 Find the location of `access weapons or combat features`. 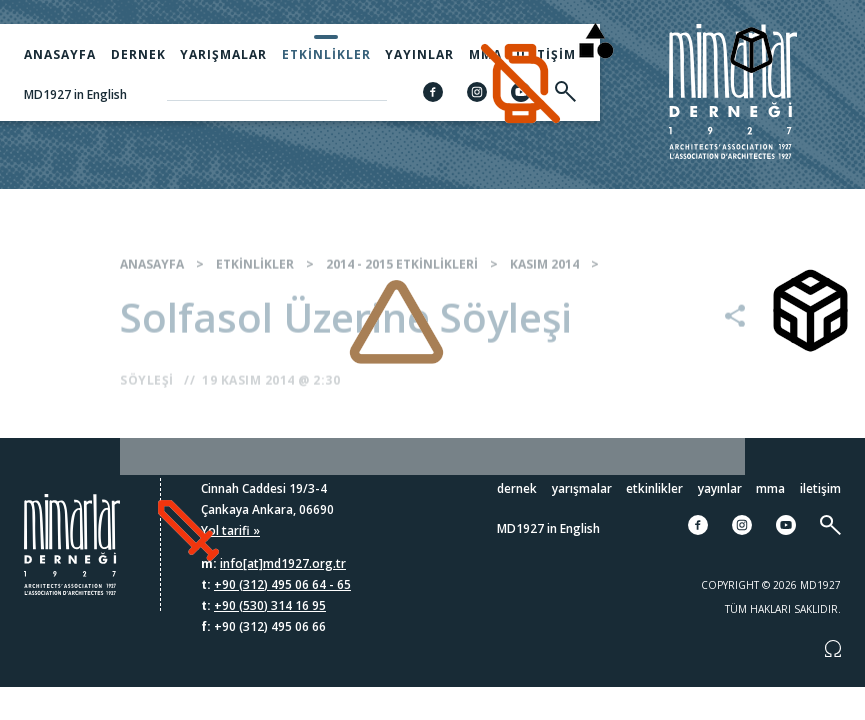

access weapons or combat features is located at coordinates (188, 530).